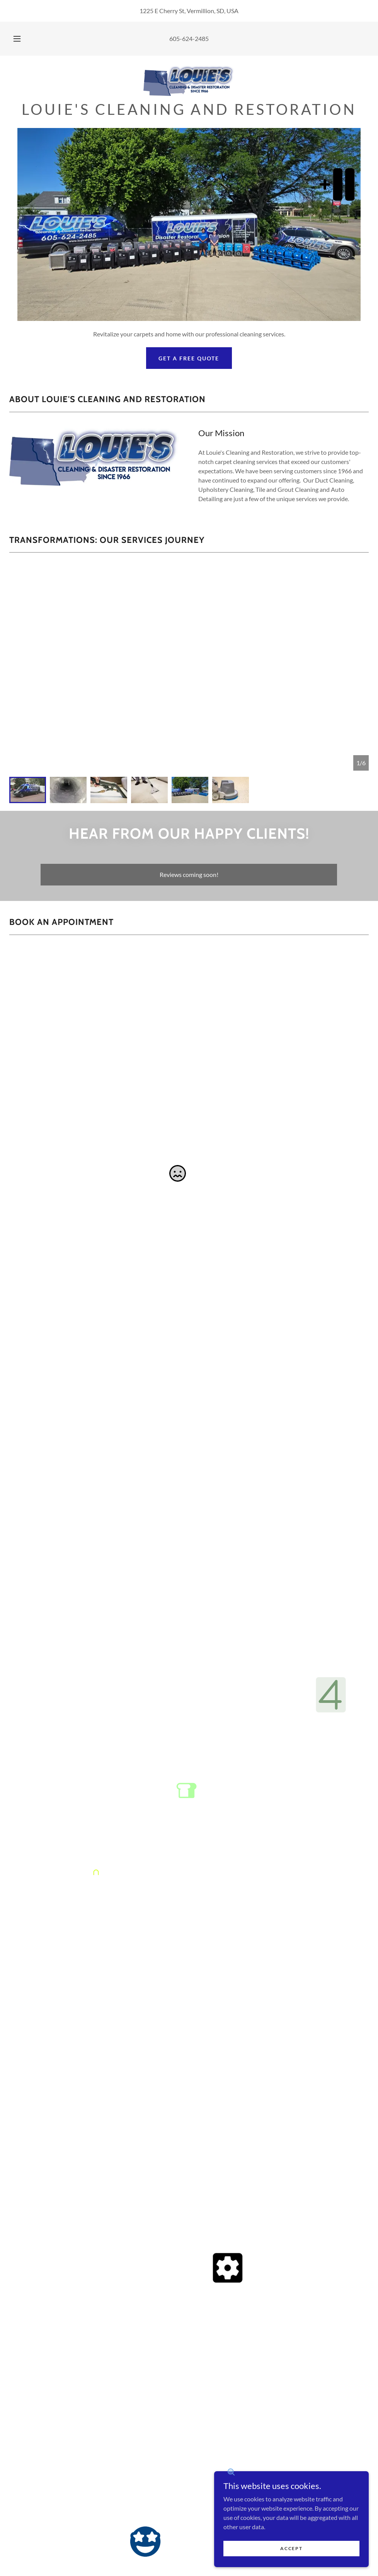  What do you see at coordinates (187, 1790) in the screenshot?
I see `browse bakery or bread products` at bounding box center [187, 1790].